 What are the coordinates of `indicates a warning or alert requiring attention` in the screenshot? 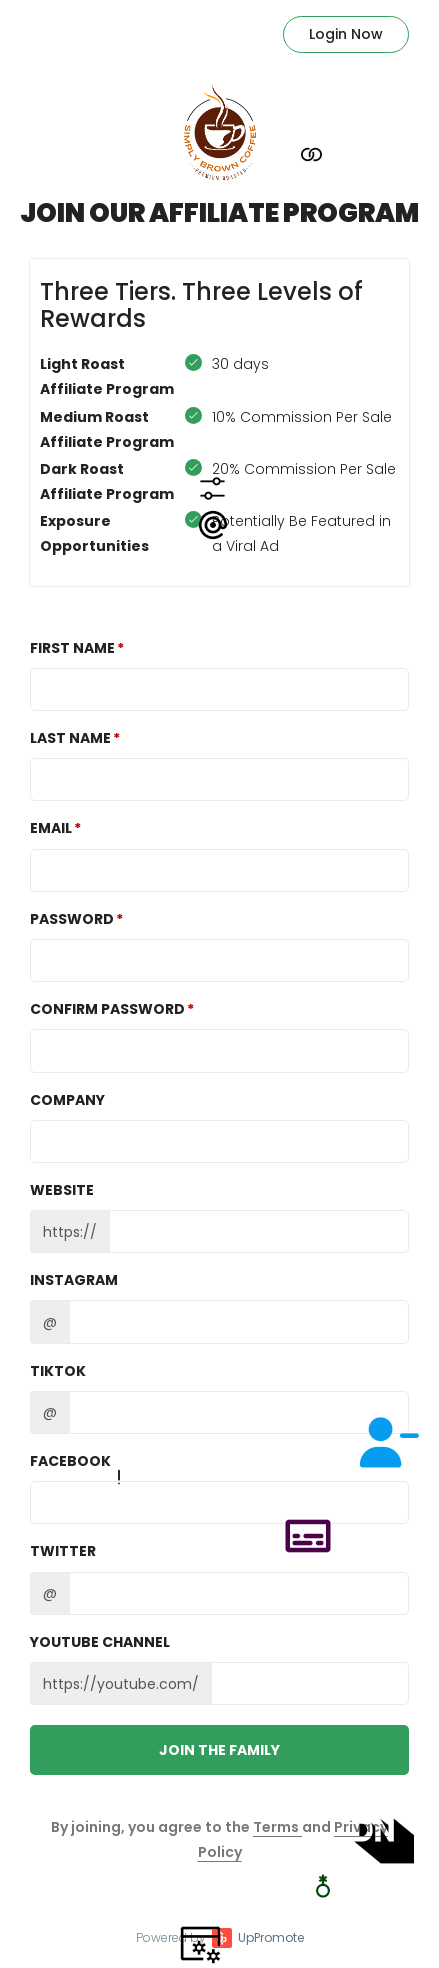 It's located at (119, 1477).